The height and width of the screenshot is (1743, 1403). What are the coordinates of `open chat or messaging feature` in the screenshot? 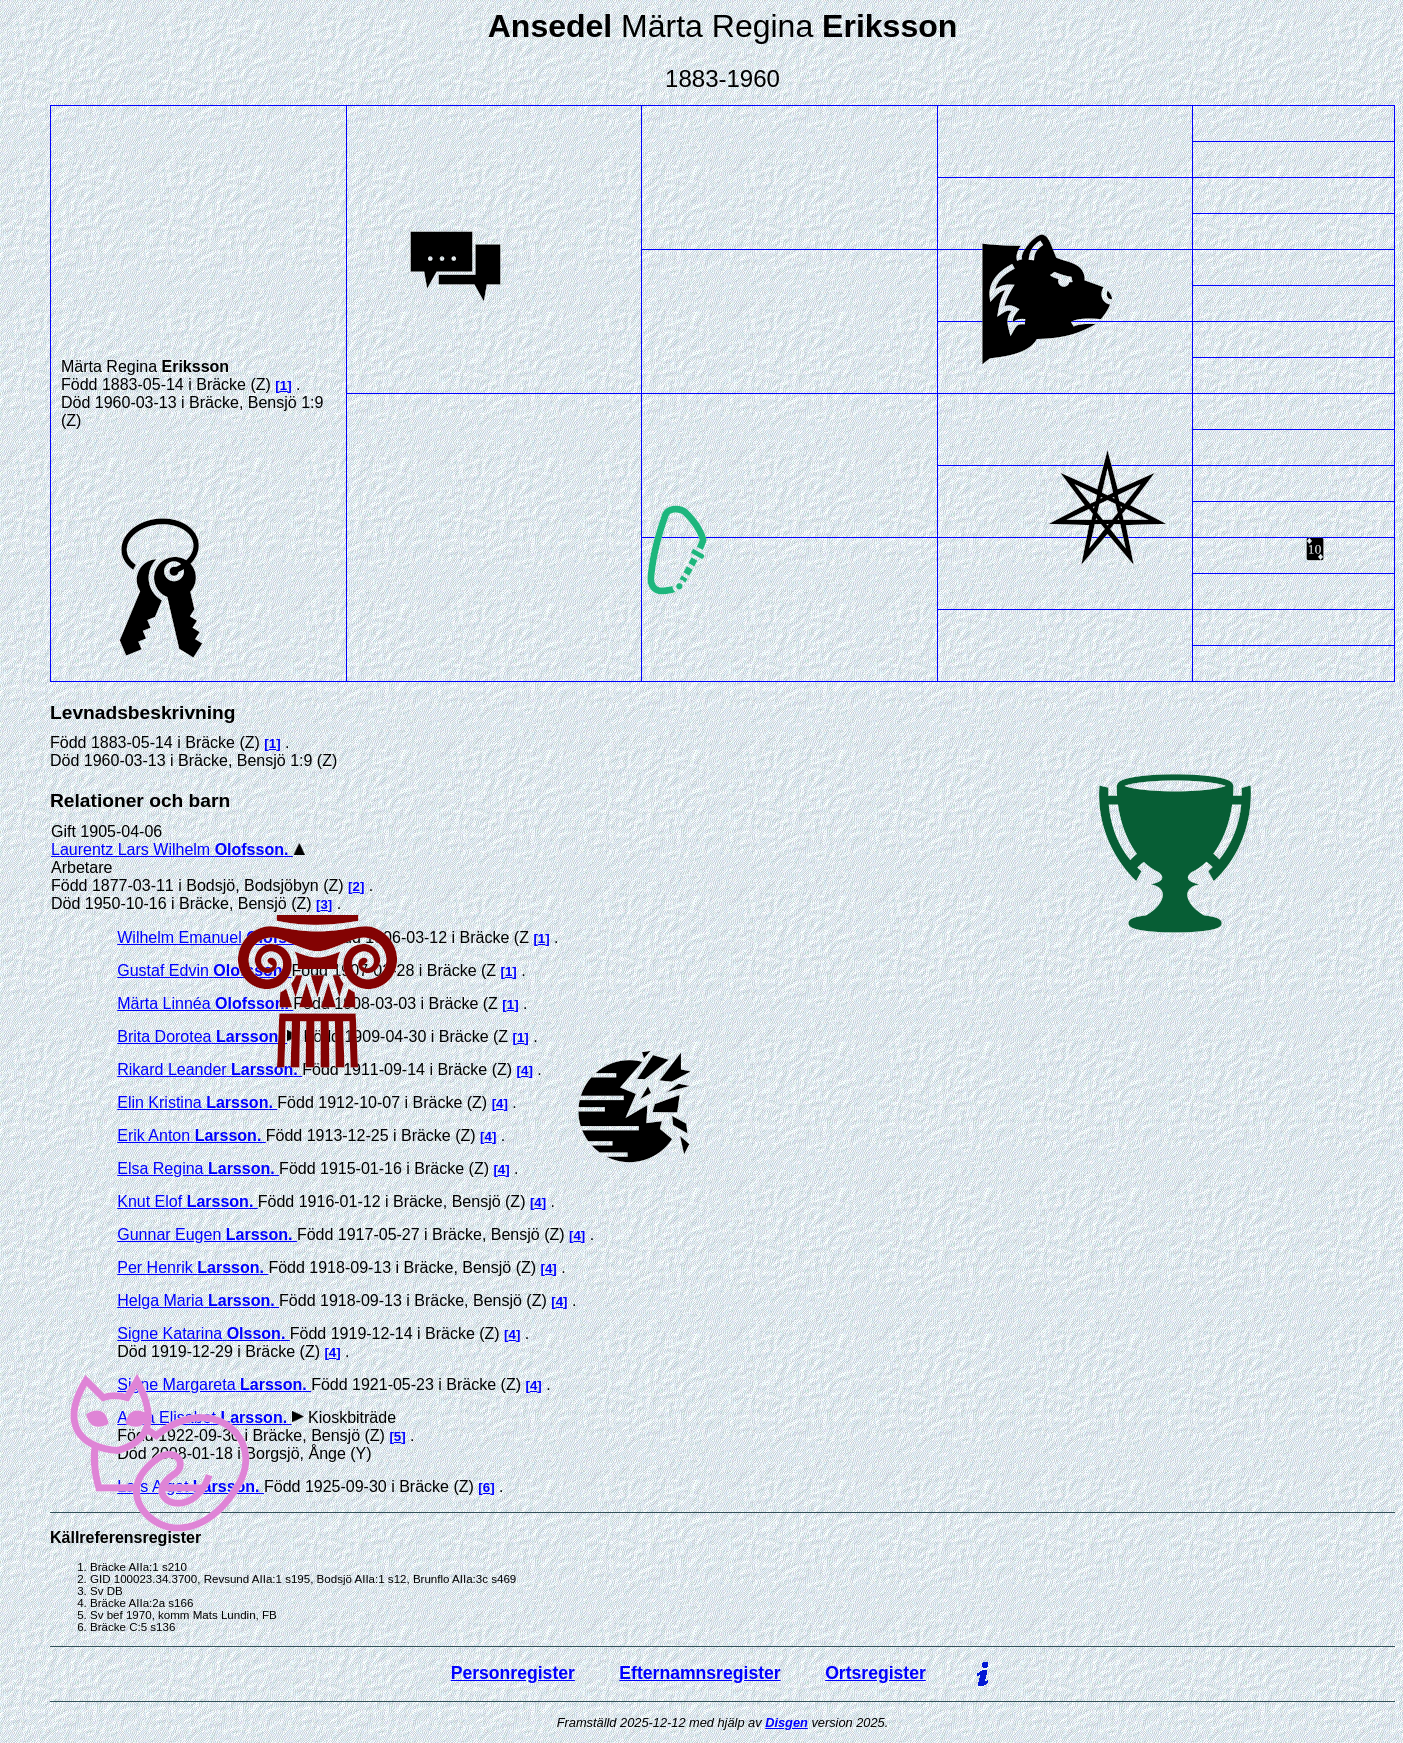 It's located at (455, 266).